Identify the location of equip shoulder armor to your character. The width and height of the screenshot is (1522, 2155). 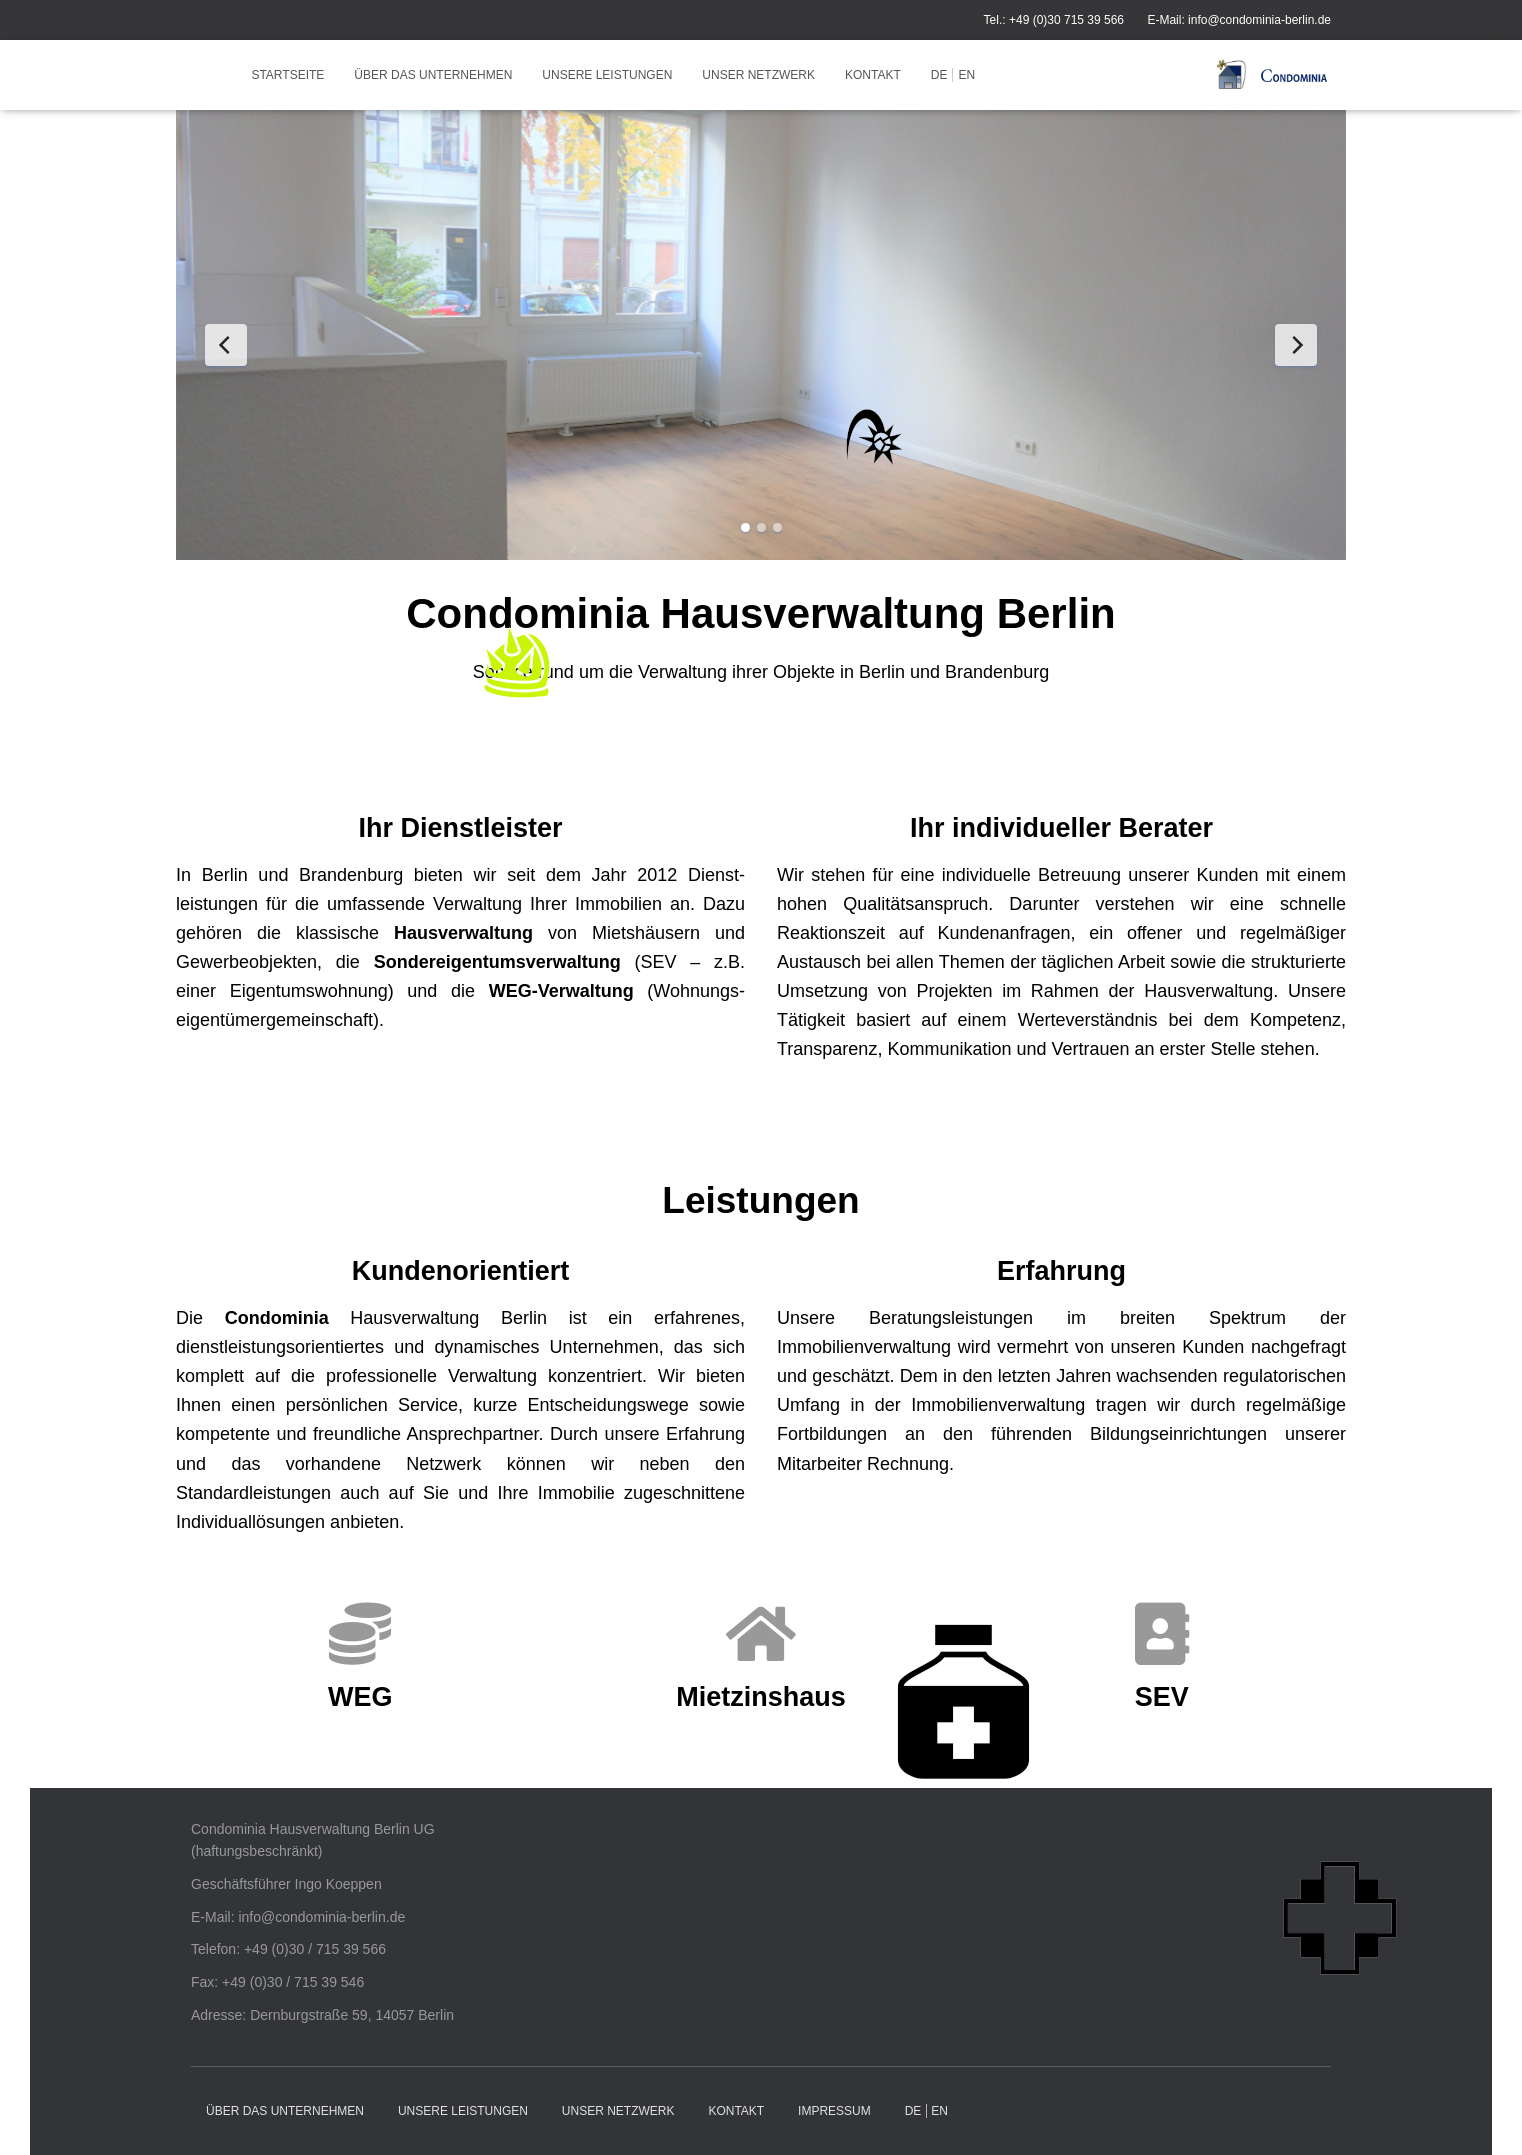
(517, 662).